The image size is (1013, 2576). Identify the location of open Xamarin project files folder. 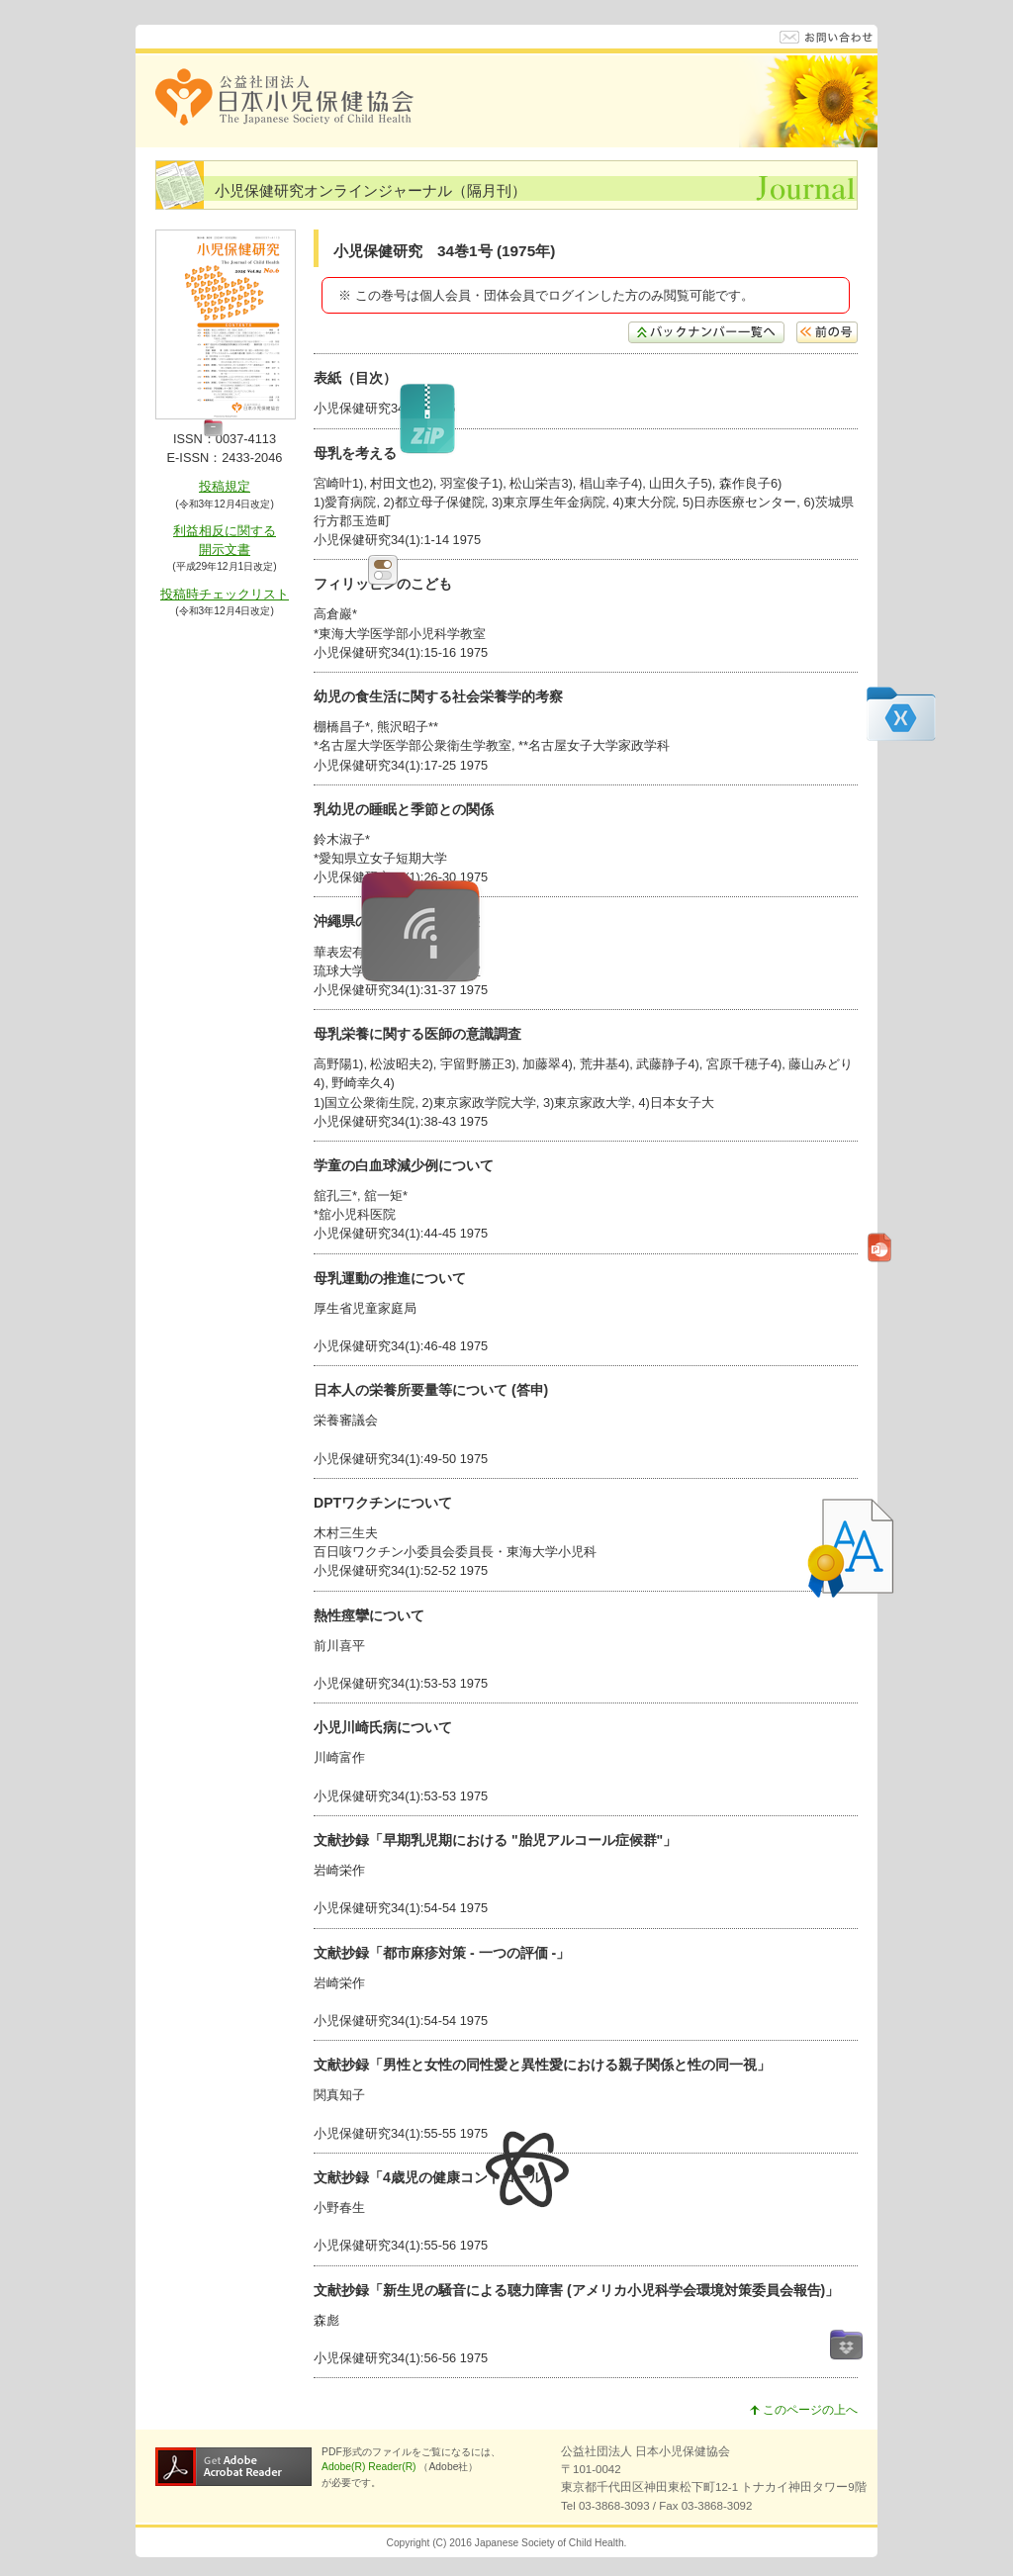
(900, 715).